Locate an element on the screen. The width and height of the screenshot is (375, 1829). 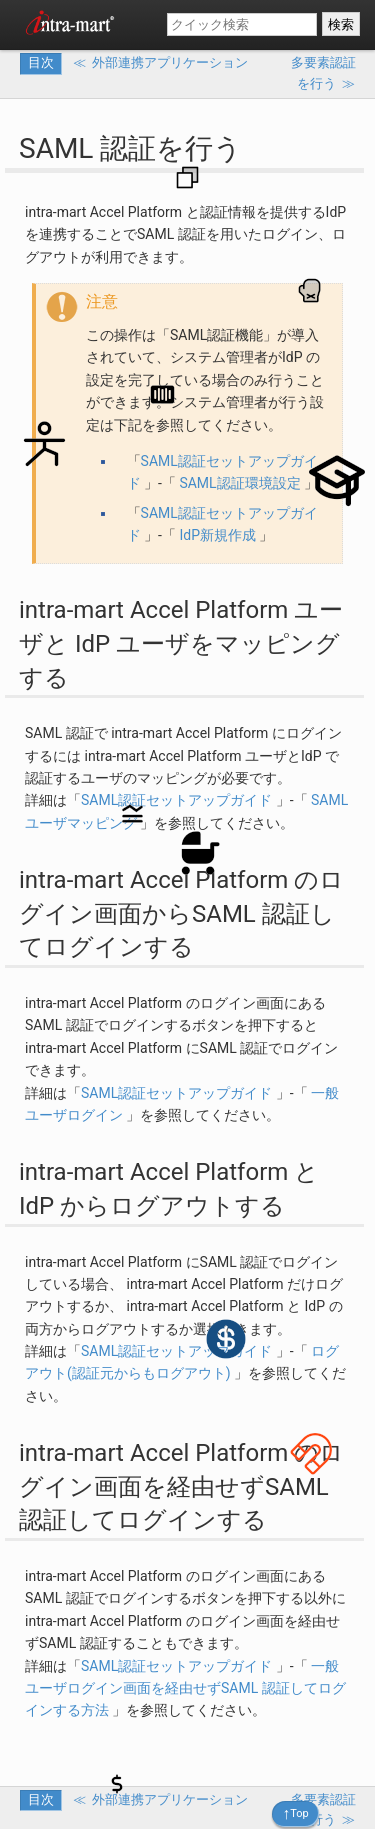
activate magnetic snap or alignment tool is located at coordinates (312, 1453).